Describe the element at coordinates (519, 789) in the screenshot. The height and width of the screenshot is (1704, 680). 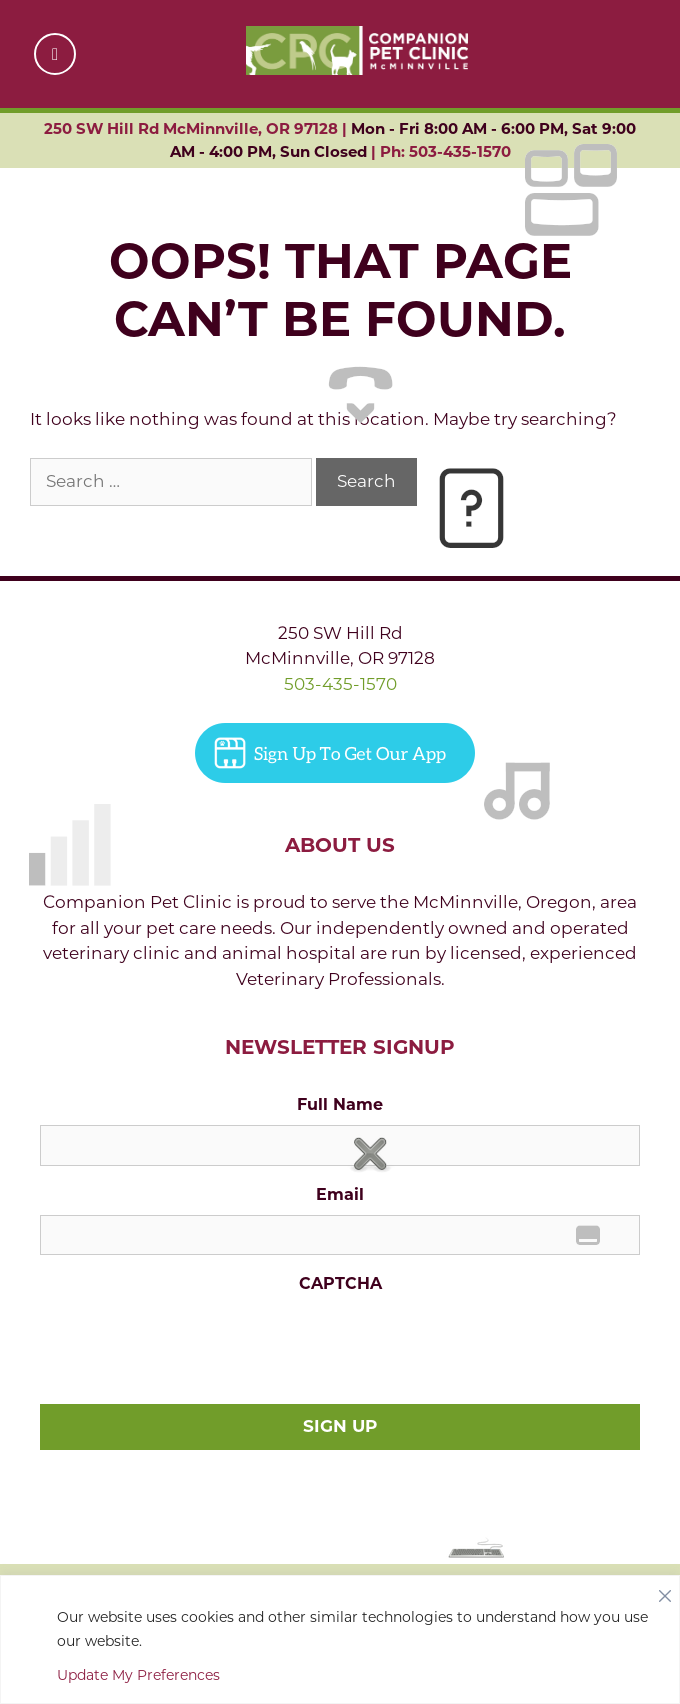
I see `access music library or audio files` at that location.